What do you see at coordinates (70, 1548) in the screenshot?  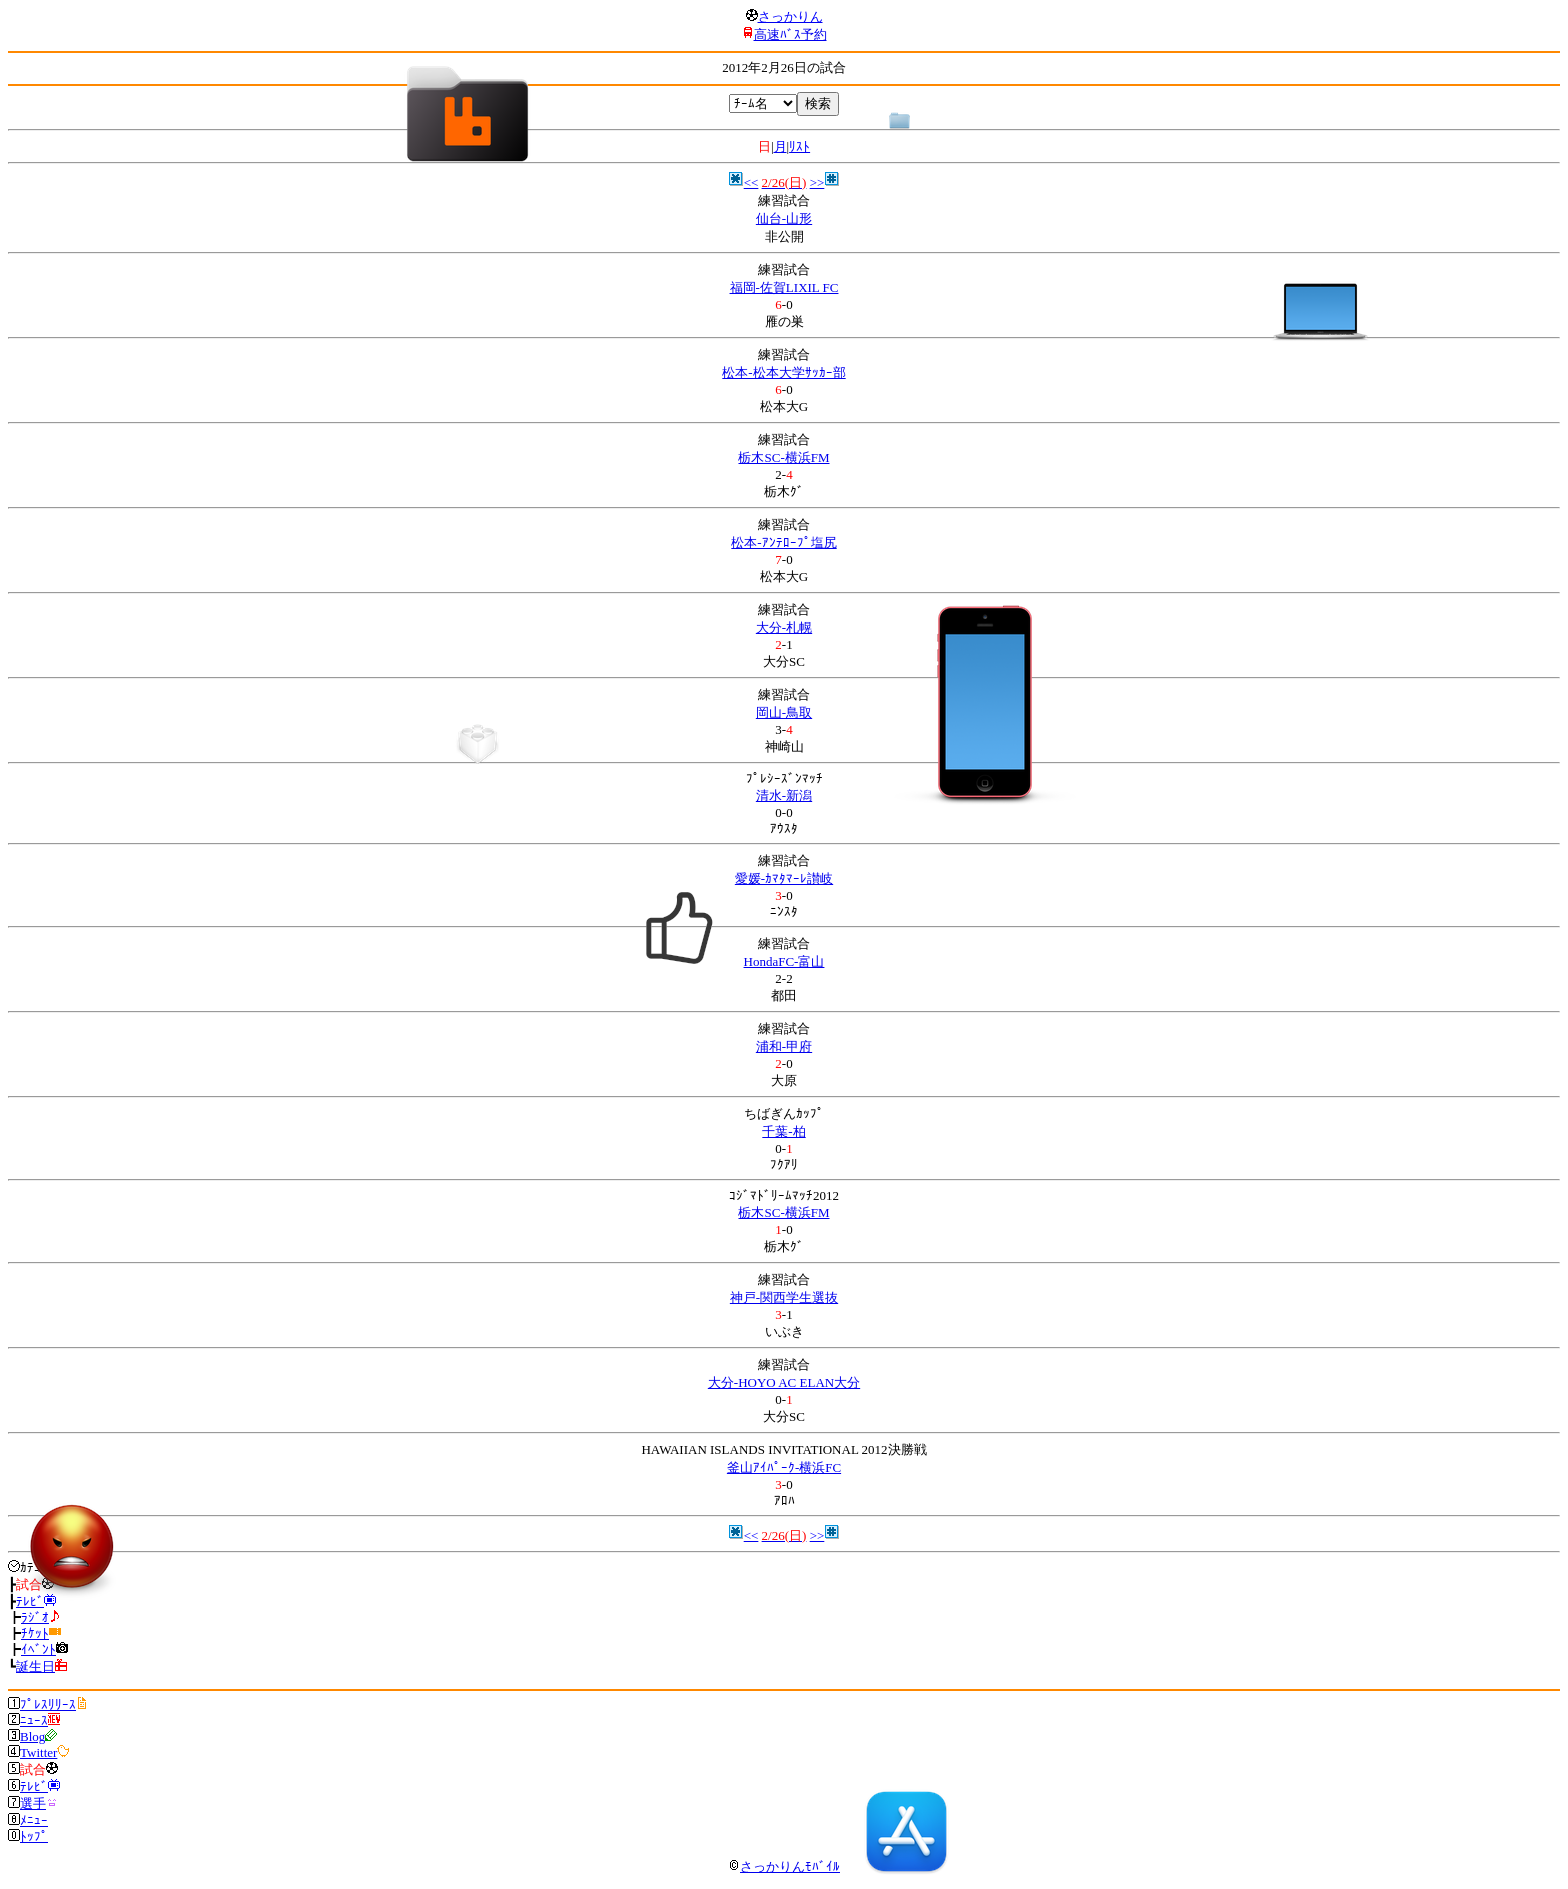 I see `indicates angry or frustrated reaction` at bounding box center [70, 1548].